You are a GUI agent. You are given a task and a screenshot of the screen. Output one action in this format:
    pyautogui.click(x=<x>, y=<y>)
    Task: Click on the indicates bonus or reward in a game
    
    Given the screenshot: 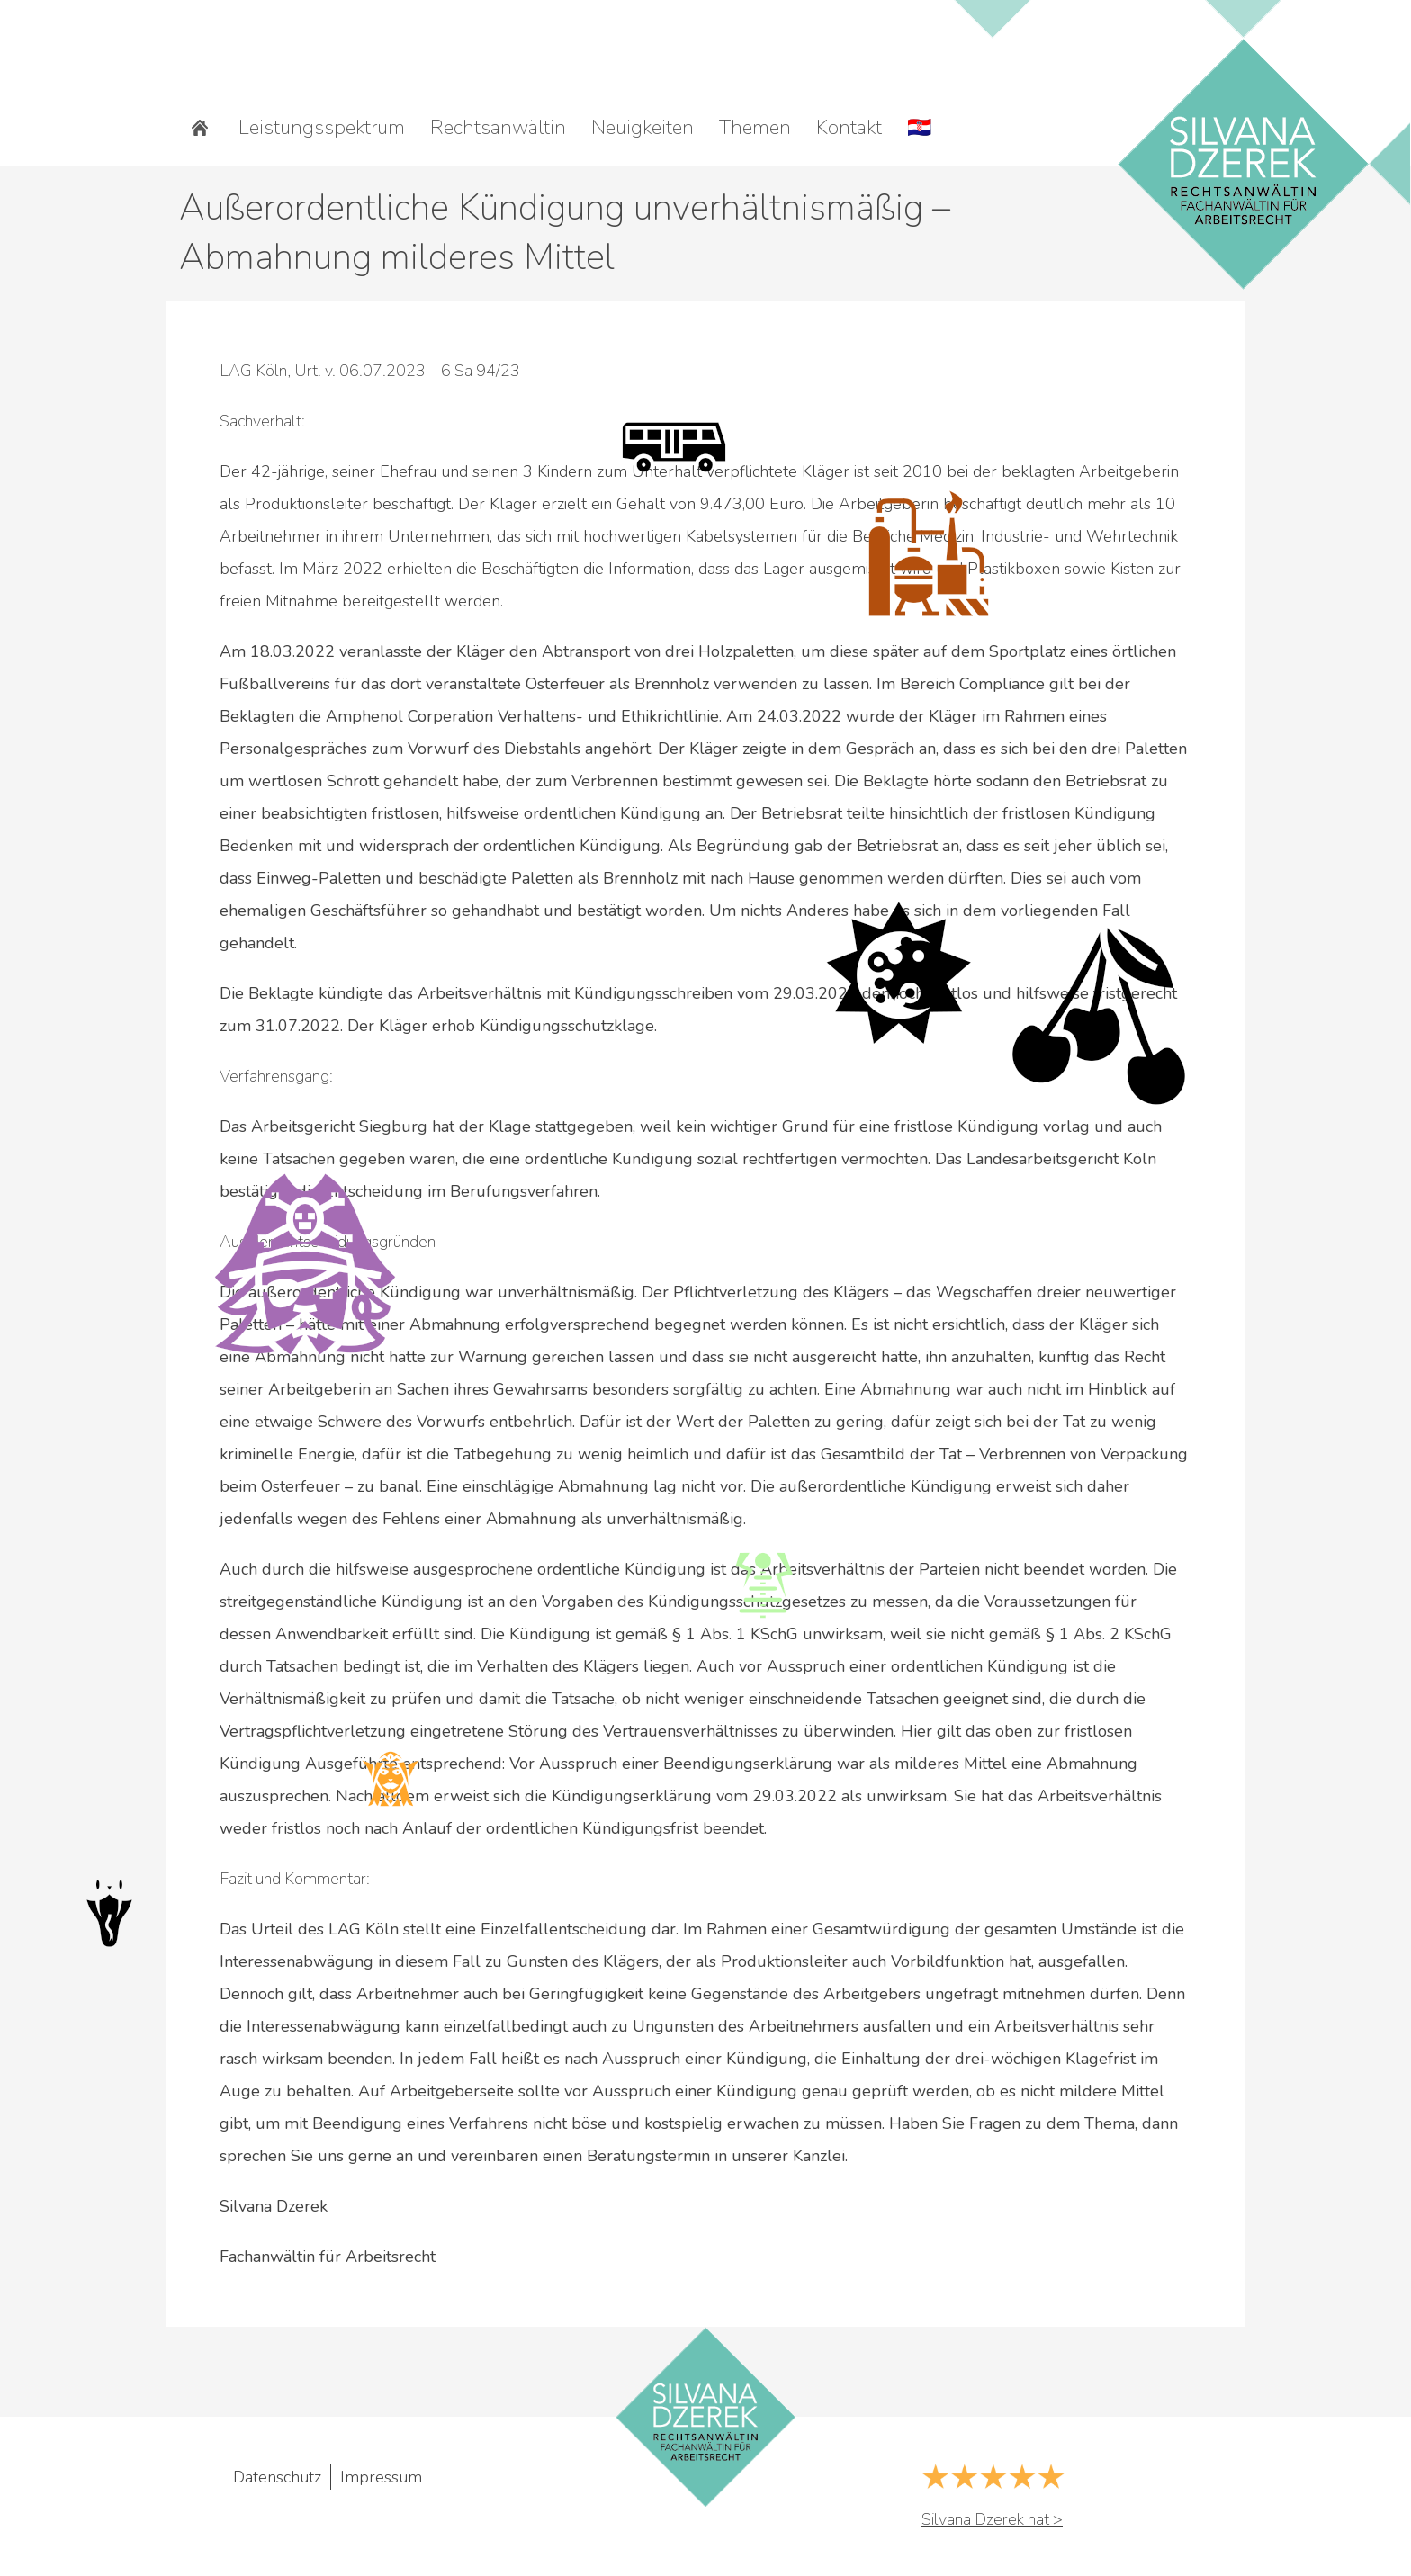 What is the action you would take?
    pyautogui.click(x=1099, y=1013)
    